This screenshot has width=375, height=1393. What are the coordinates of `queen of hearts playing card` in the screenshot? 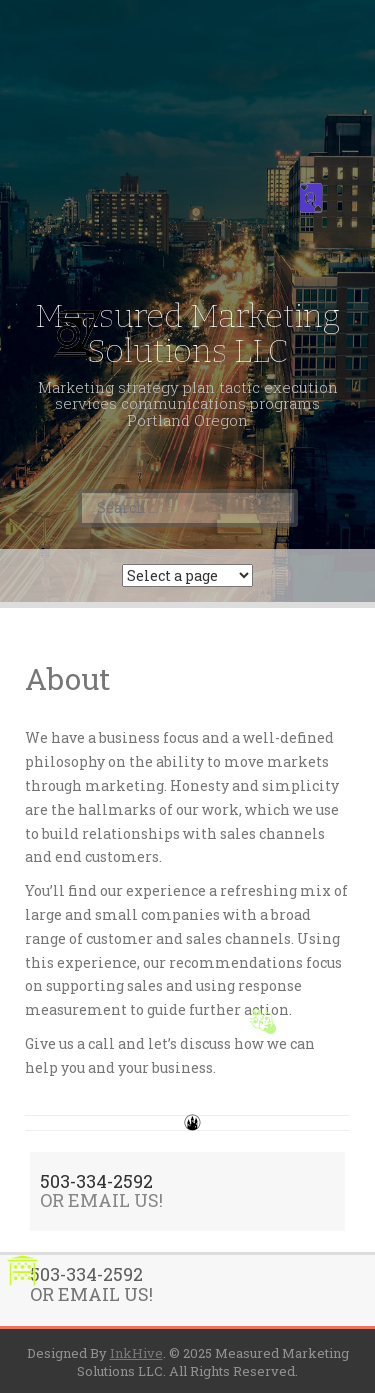 It's located at (311, 198).